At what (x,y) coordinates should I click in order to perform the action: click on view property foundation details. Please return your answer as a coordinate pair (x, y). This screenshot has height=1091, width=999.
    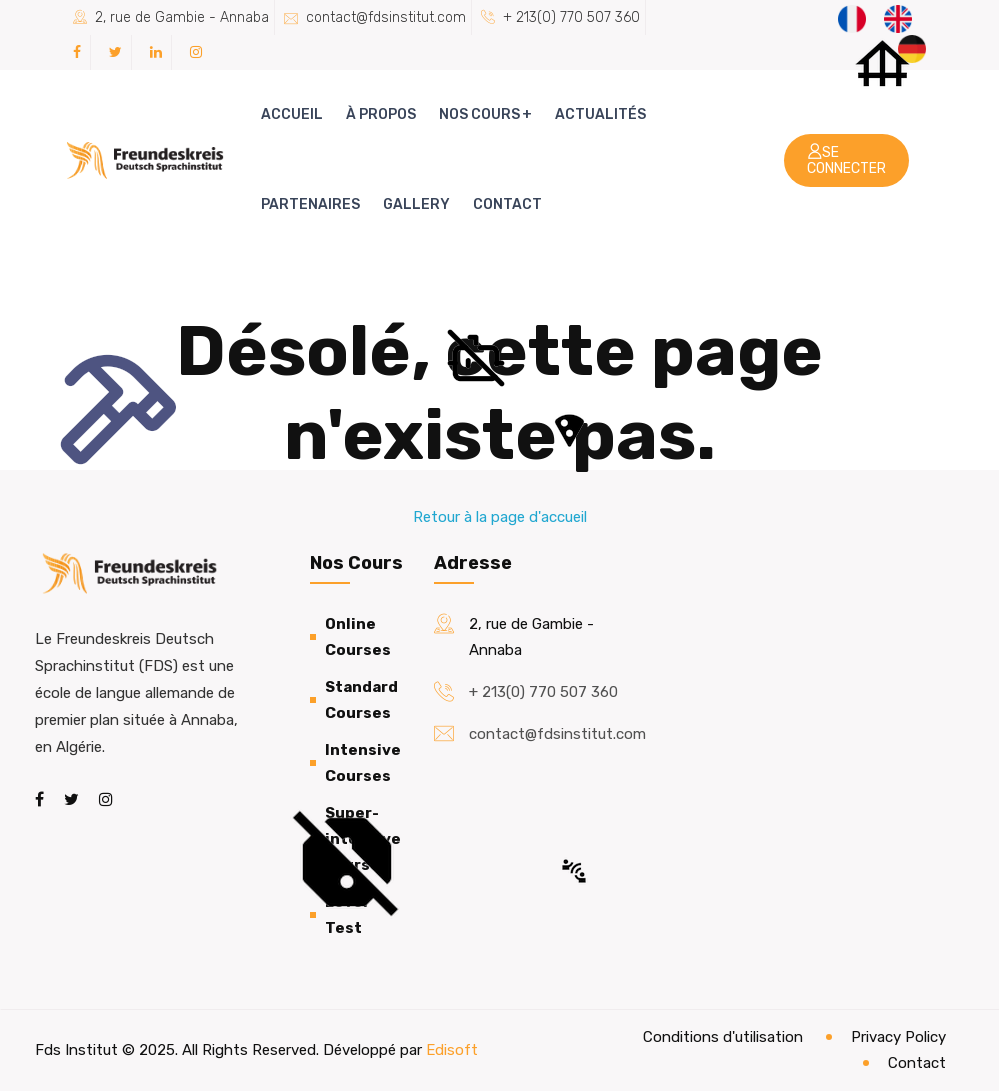
    Looking at the image, I should click on (882, 64).